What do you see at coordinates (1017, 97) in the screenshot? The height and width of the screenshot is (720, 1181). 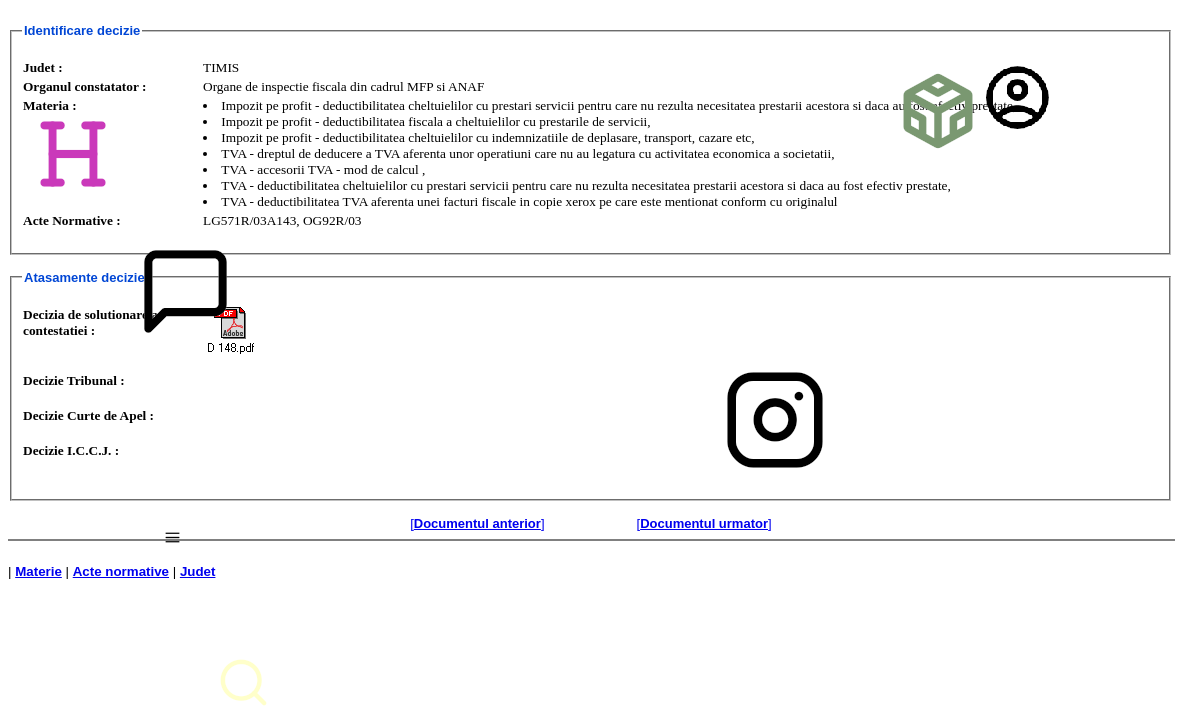 I see `access your profile or account settings` at bounding box center [1017, 97].